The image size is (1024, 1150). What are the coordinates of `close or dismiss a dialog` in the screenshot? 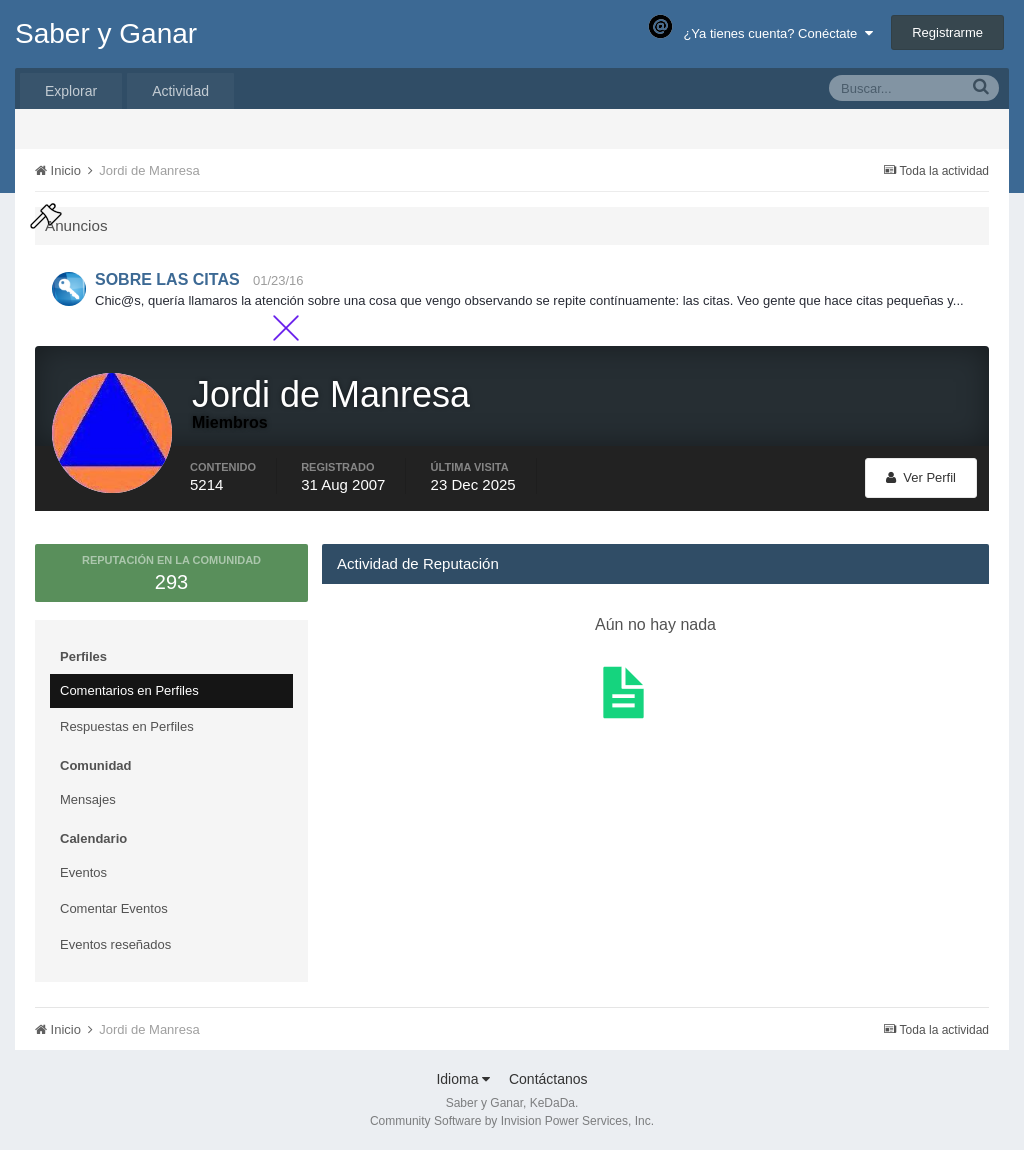 It's located at (286, 328).